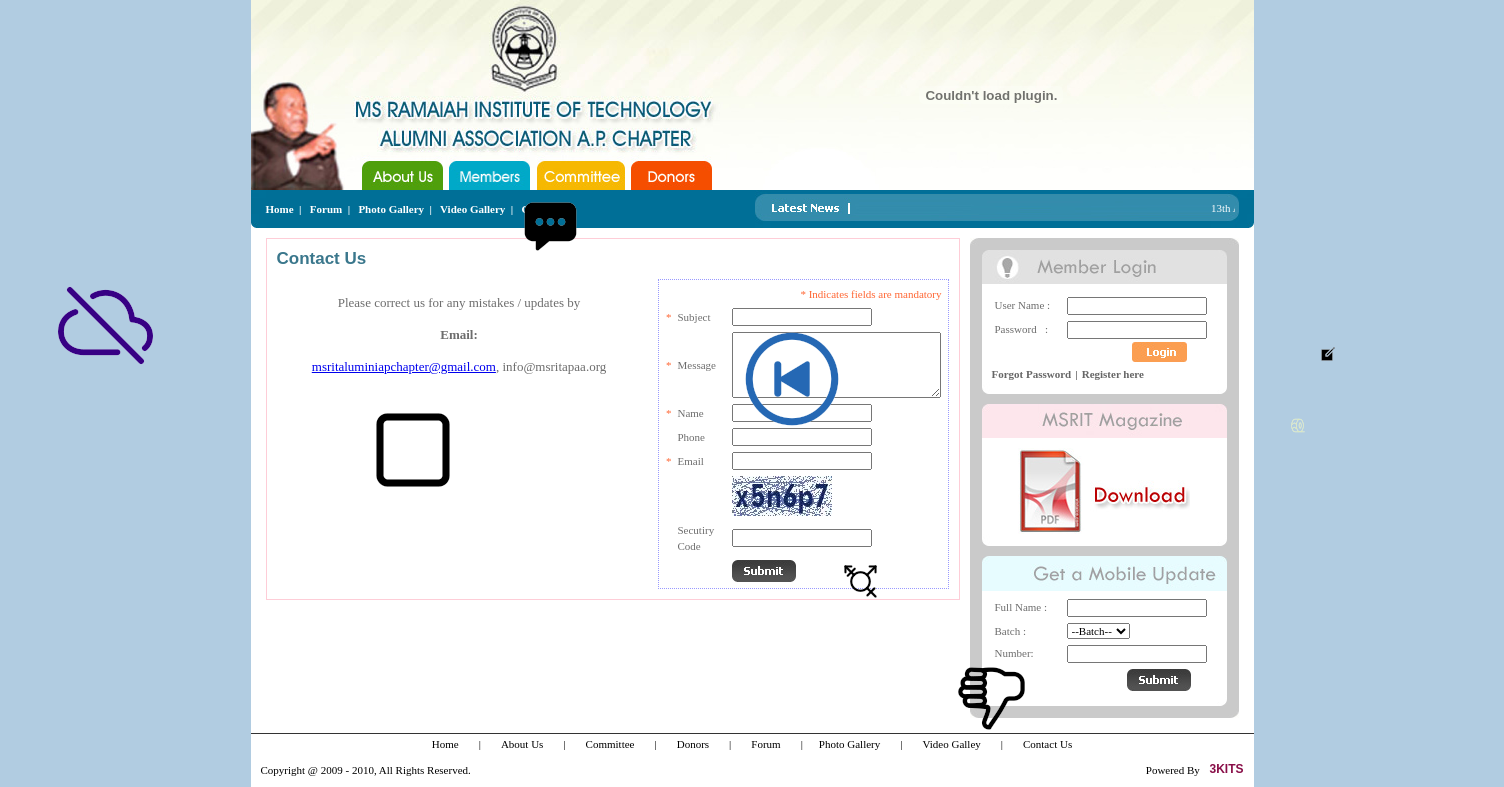 Image resolution: width=1504 pixels, height=787 pixels. What do you see at coordinates (1297, 425) in the screenshot?
I see `view tire information or status` at bounding box center [1297, 425].